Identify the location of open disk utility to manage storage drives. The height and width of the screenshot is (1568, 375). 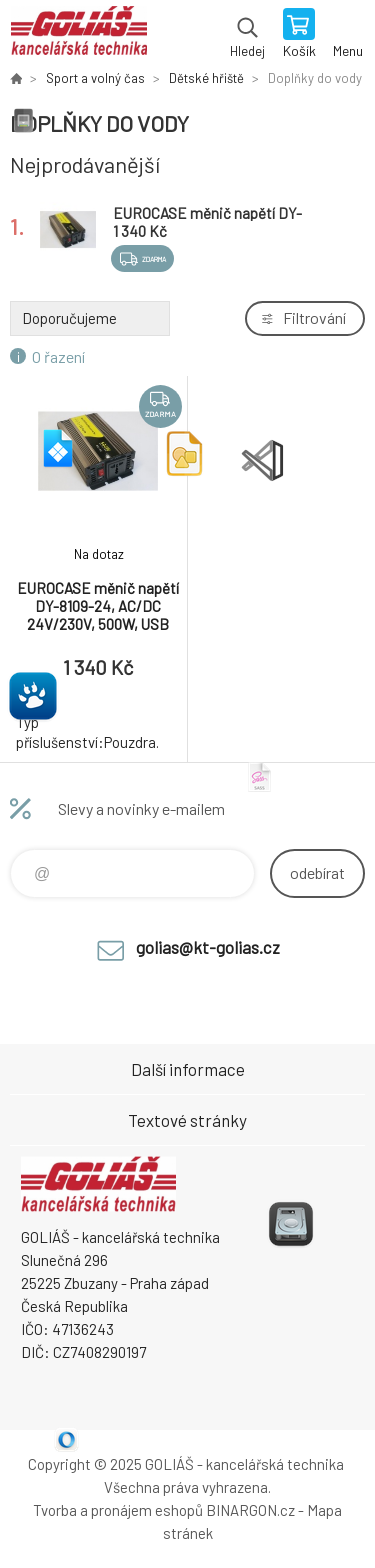
(291, 1224).